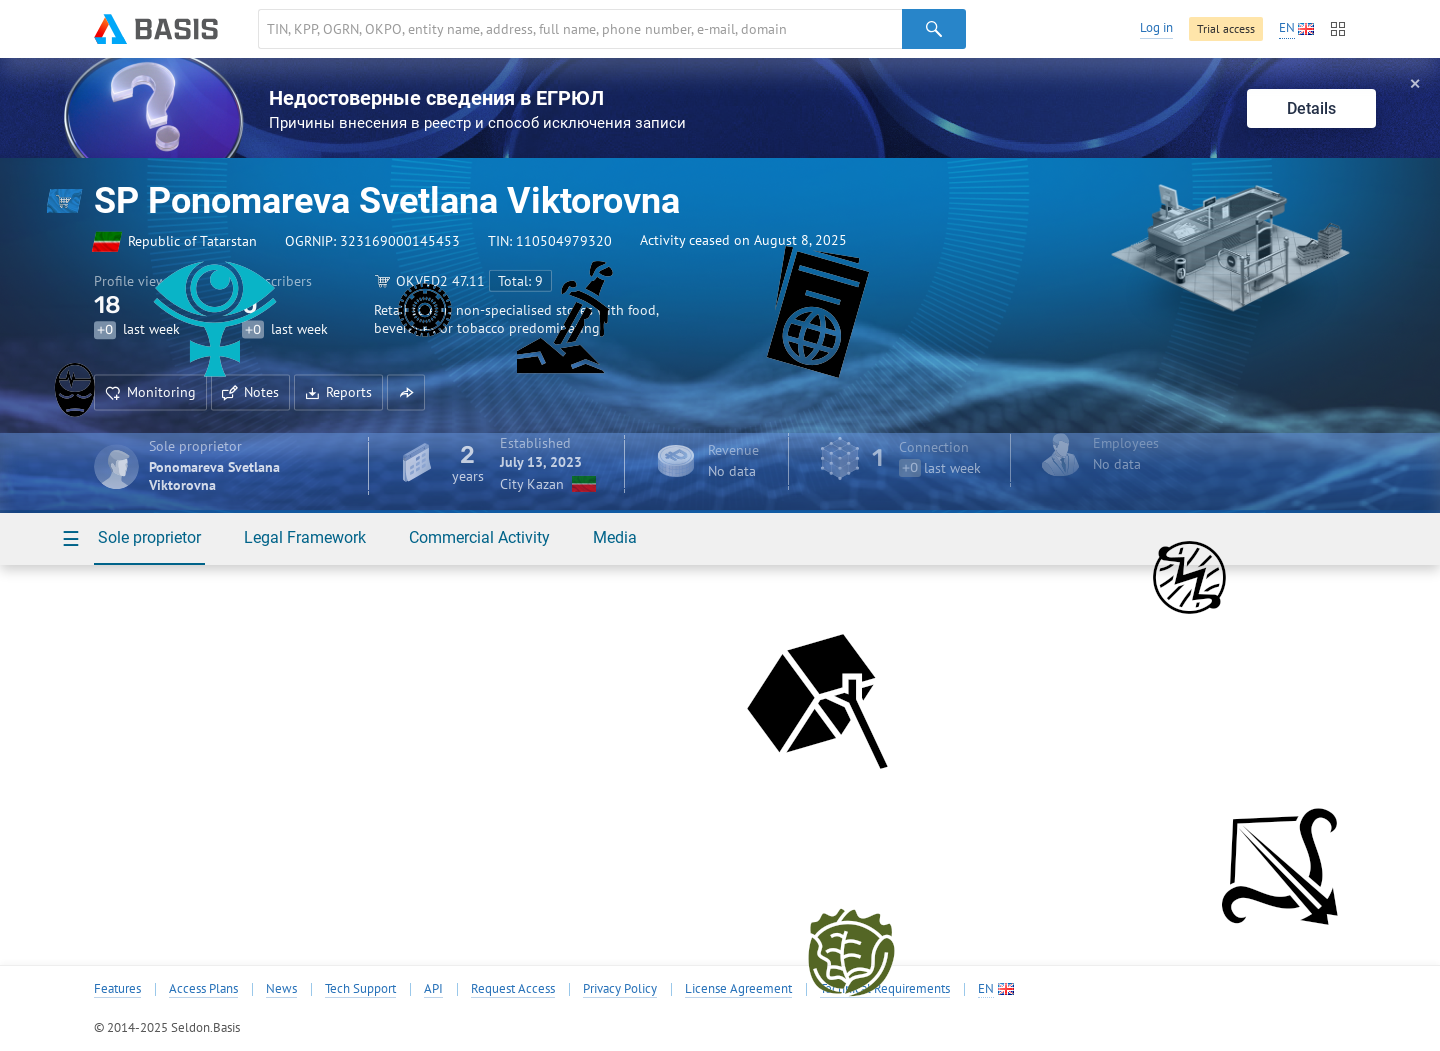 This screenshot has width=1440, height=1051. What do you see at coordinates (1189, 577) in the screenshot?
I see `indicates a trapped or contained state` at bounding box center [1189, 577].